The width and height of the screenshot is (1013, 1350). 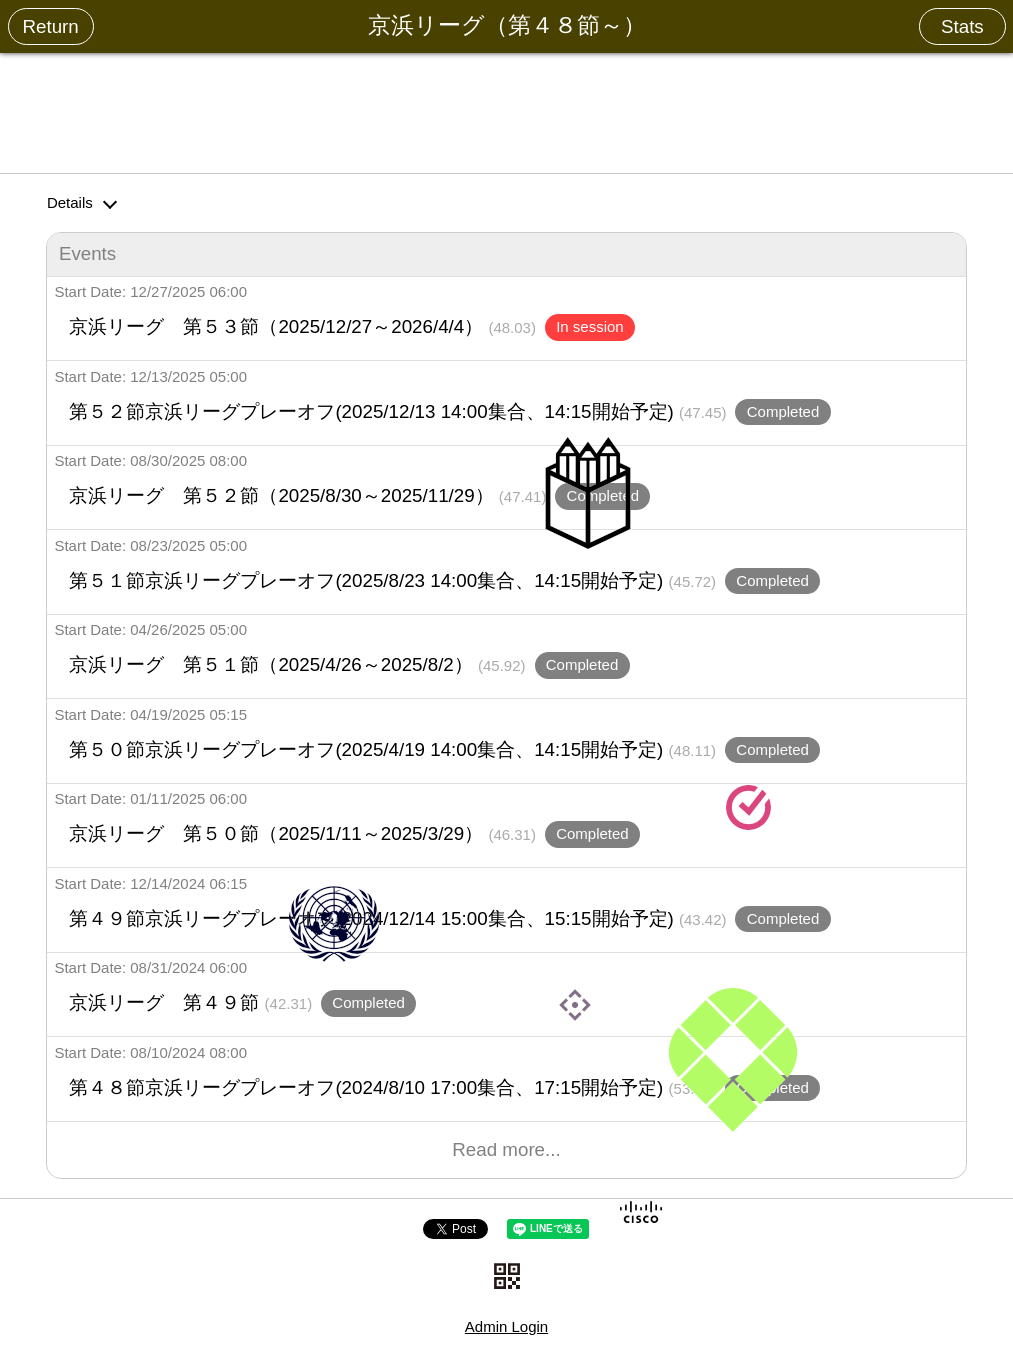 What do you see at coordinates (588, 493) in the screenshot?
I see `open Penpot design application` at bounding box center [588, 493].